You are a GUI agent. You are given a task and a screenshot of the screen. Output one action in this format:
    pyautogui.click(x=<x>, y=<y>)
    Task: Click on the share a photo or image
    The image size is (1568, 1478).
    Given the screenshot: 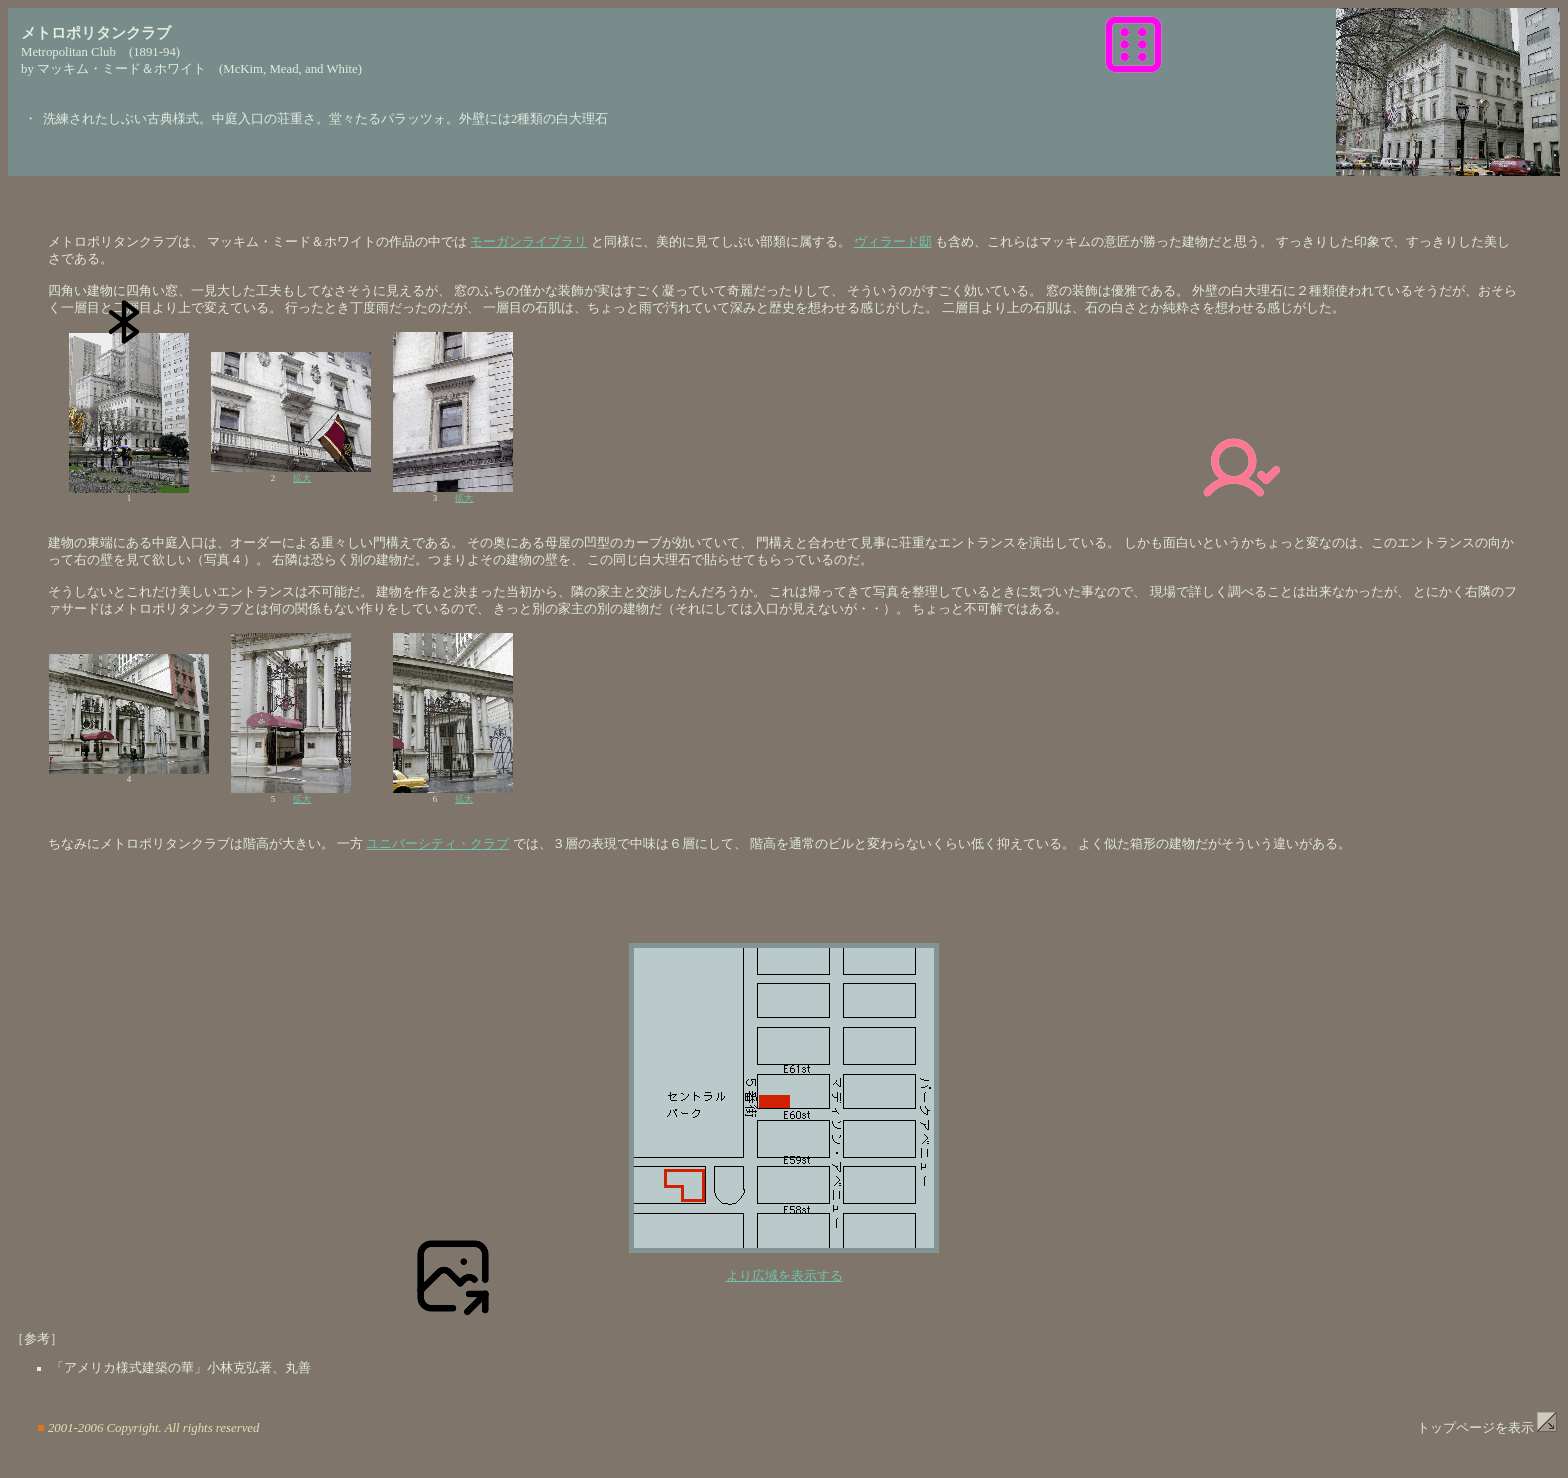 What is the action you would take?
    pyautogui.click(x=453, y=1276)
    